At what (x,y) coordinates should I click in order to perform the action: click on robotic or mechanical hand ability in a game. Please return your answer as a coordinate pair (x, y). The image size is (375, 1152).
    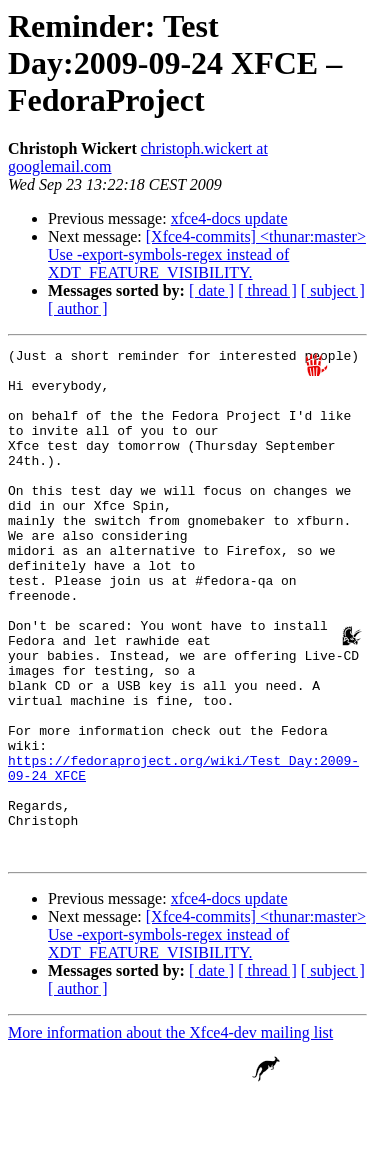
    Looking at the image, I should click on (315, 364).